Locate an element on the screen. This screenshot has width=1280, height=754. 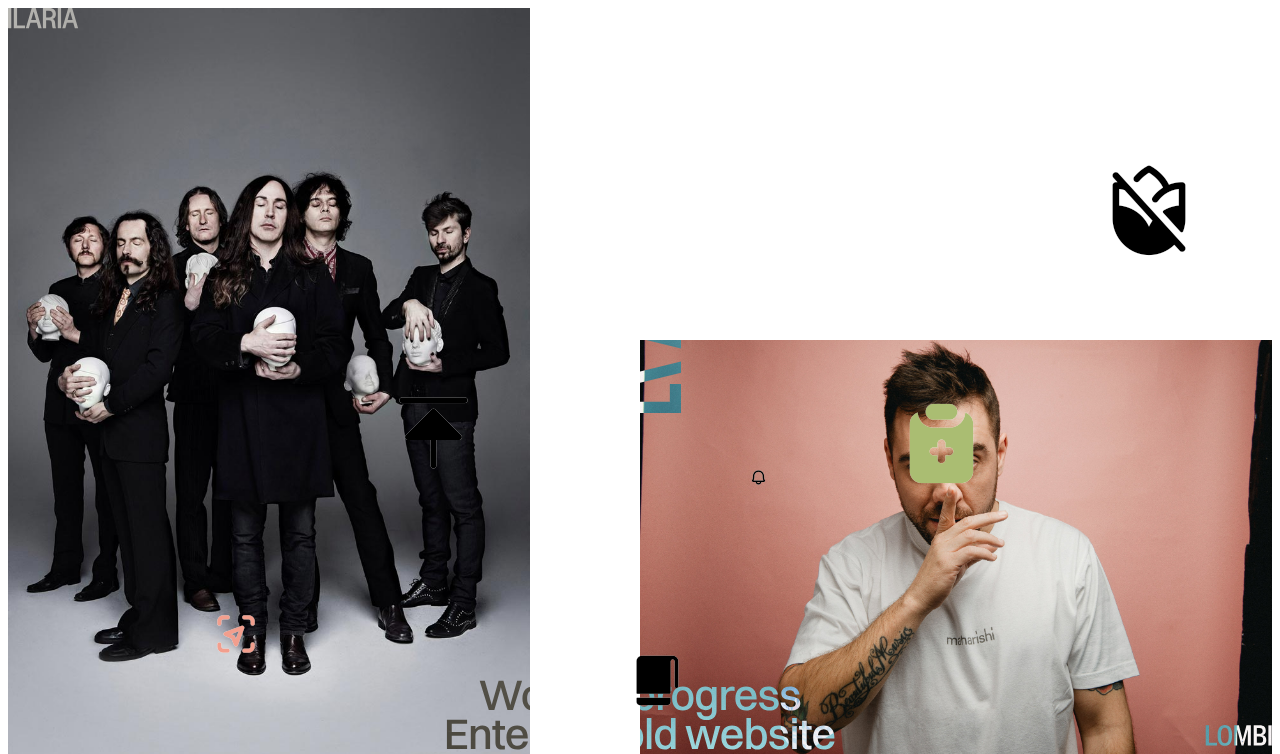
add new item to clipboard is located at coordinates (941, 443).